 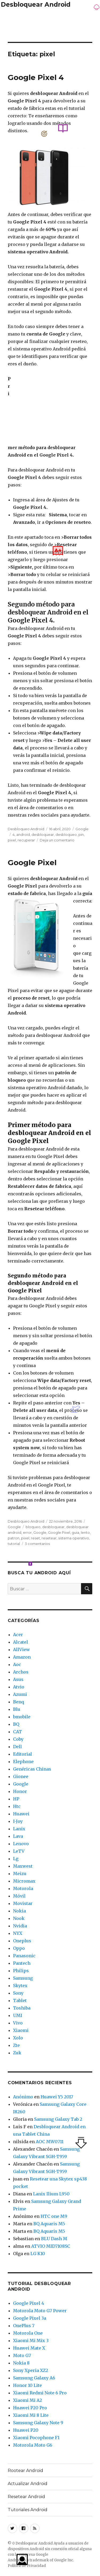 I want to click on open reading mode or e-reader, so click(x=63, y=128).